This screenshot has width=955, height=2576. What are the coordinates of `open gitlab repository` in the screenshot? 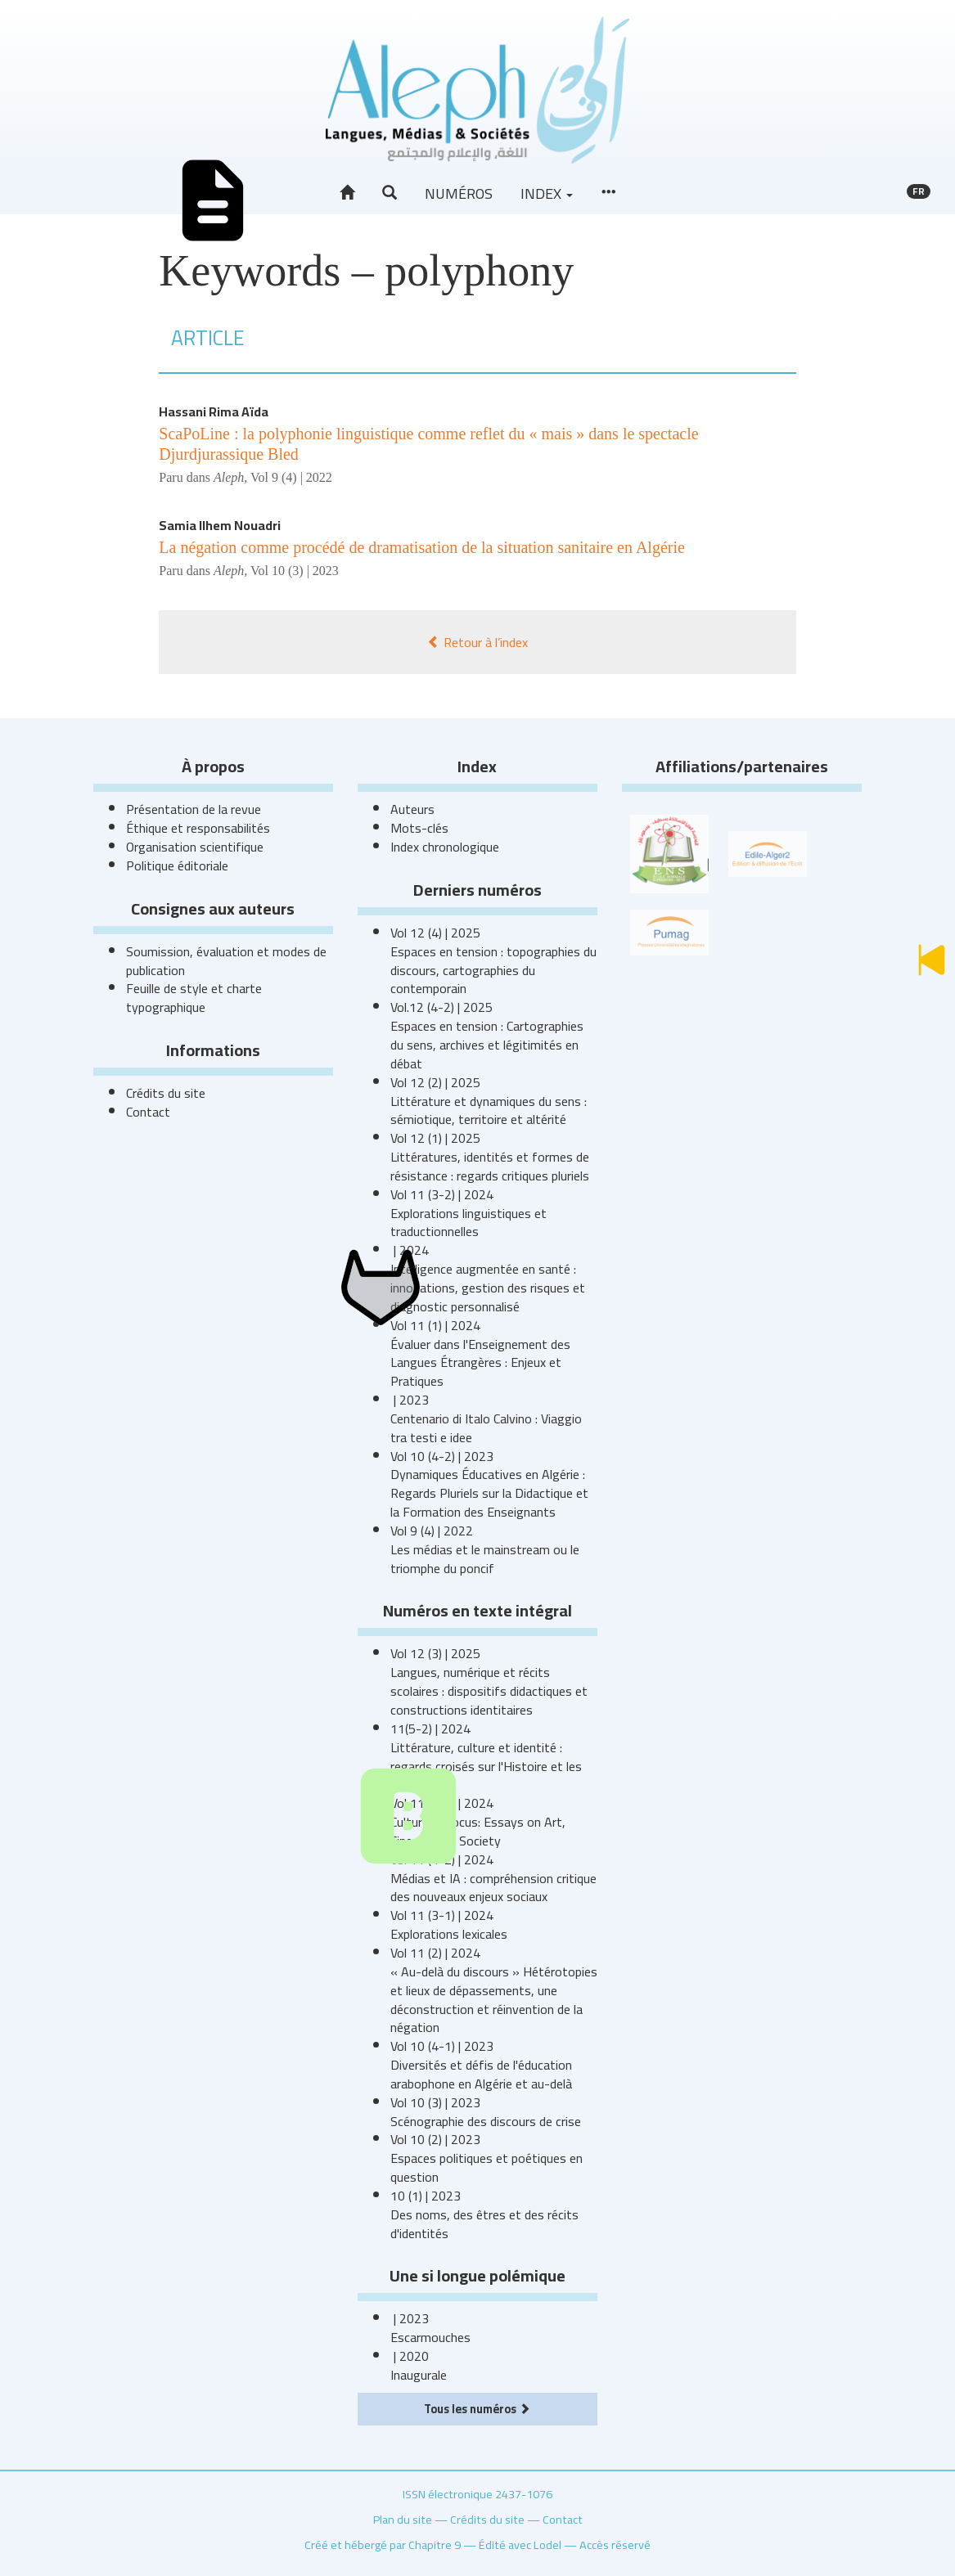 It's located at (381, 1286).